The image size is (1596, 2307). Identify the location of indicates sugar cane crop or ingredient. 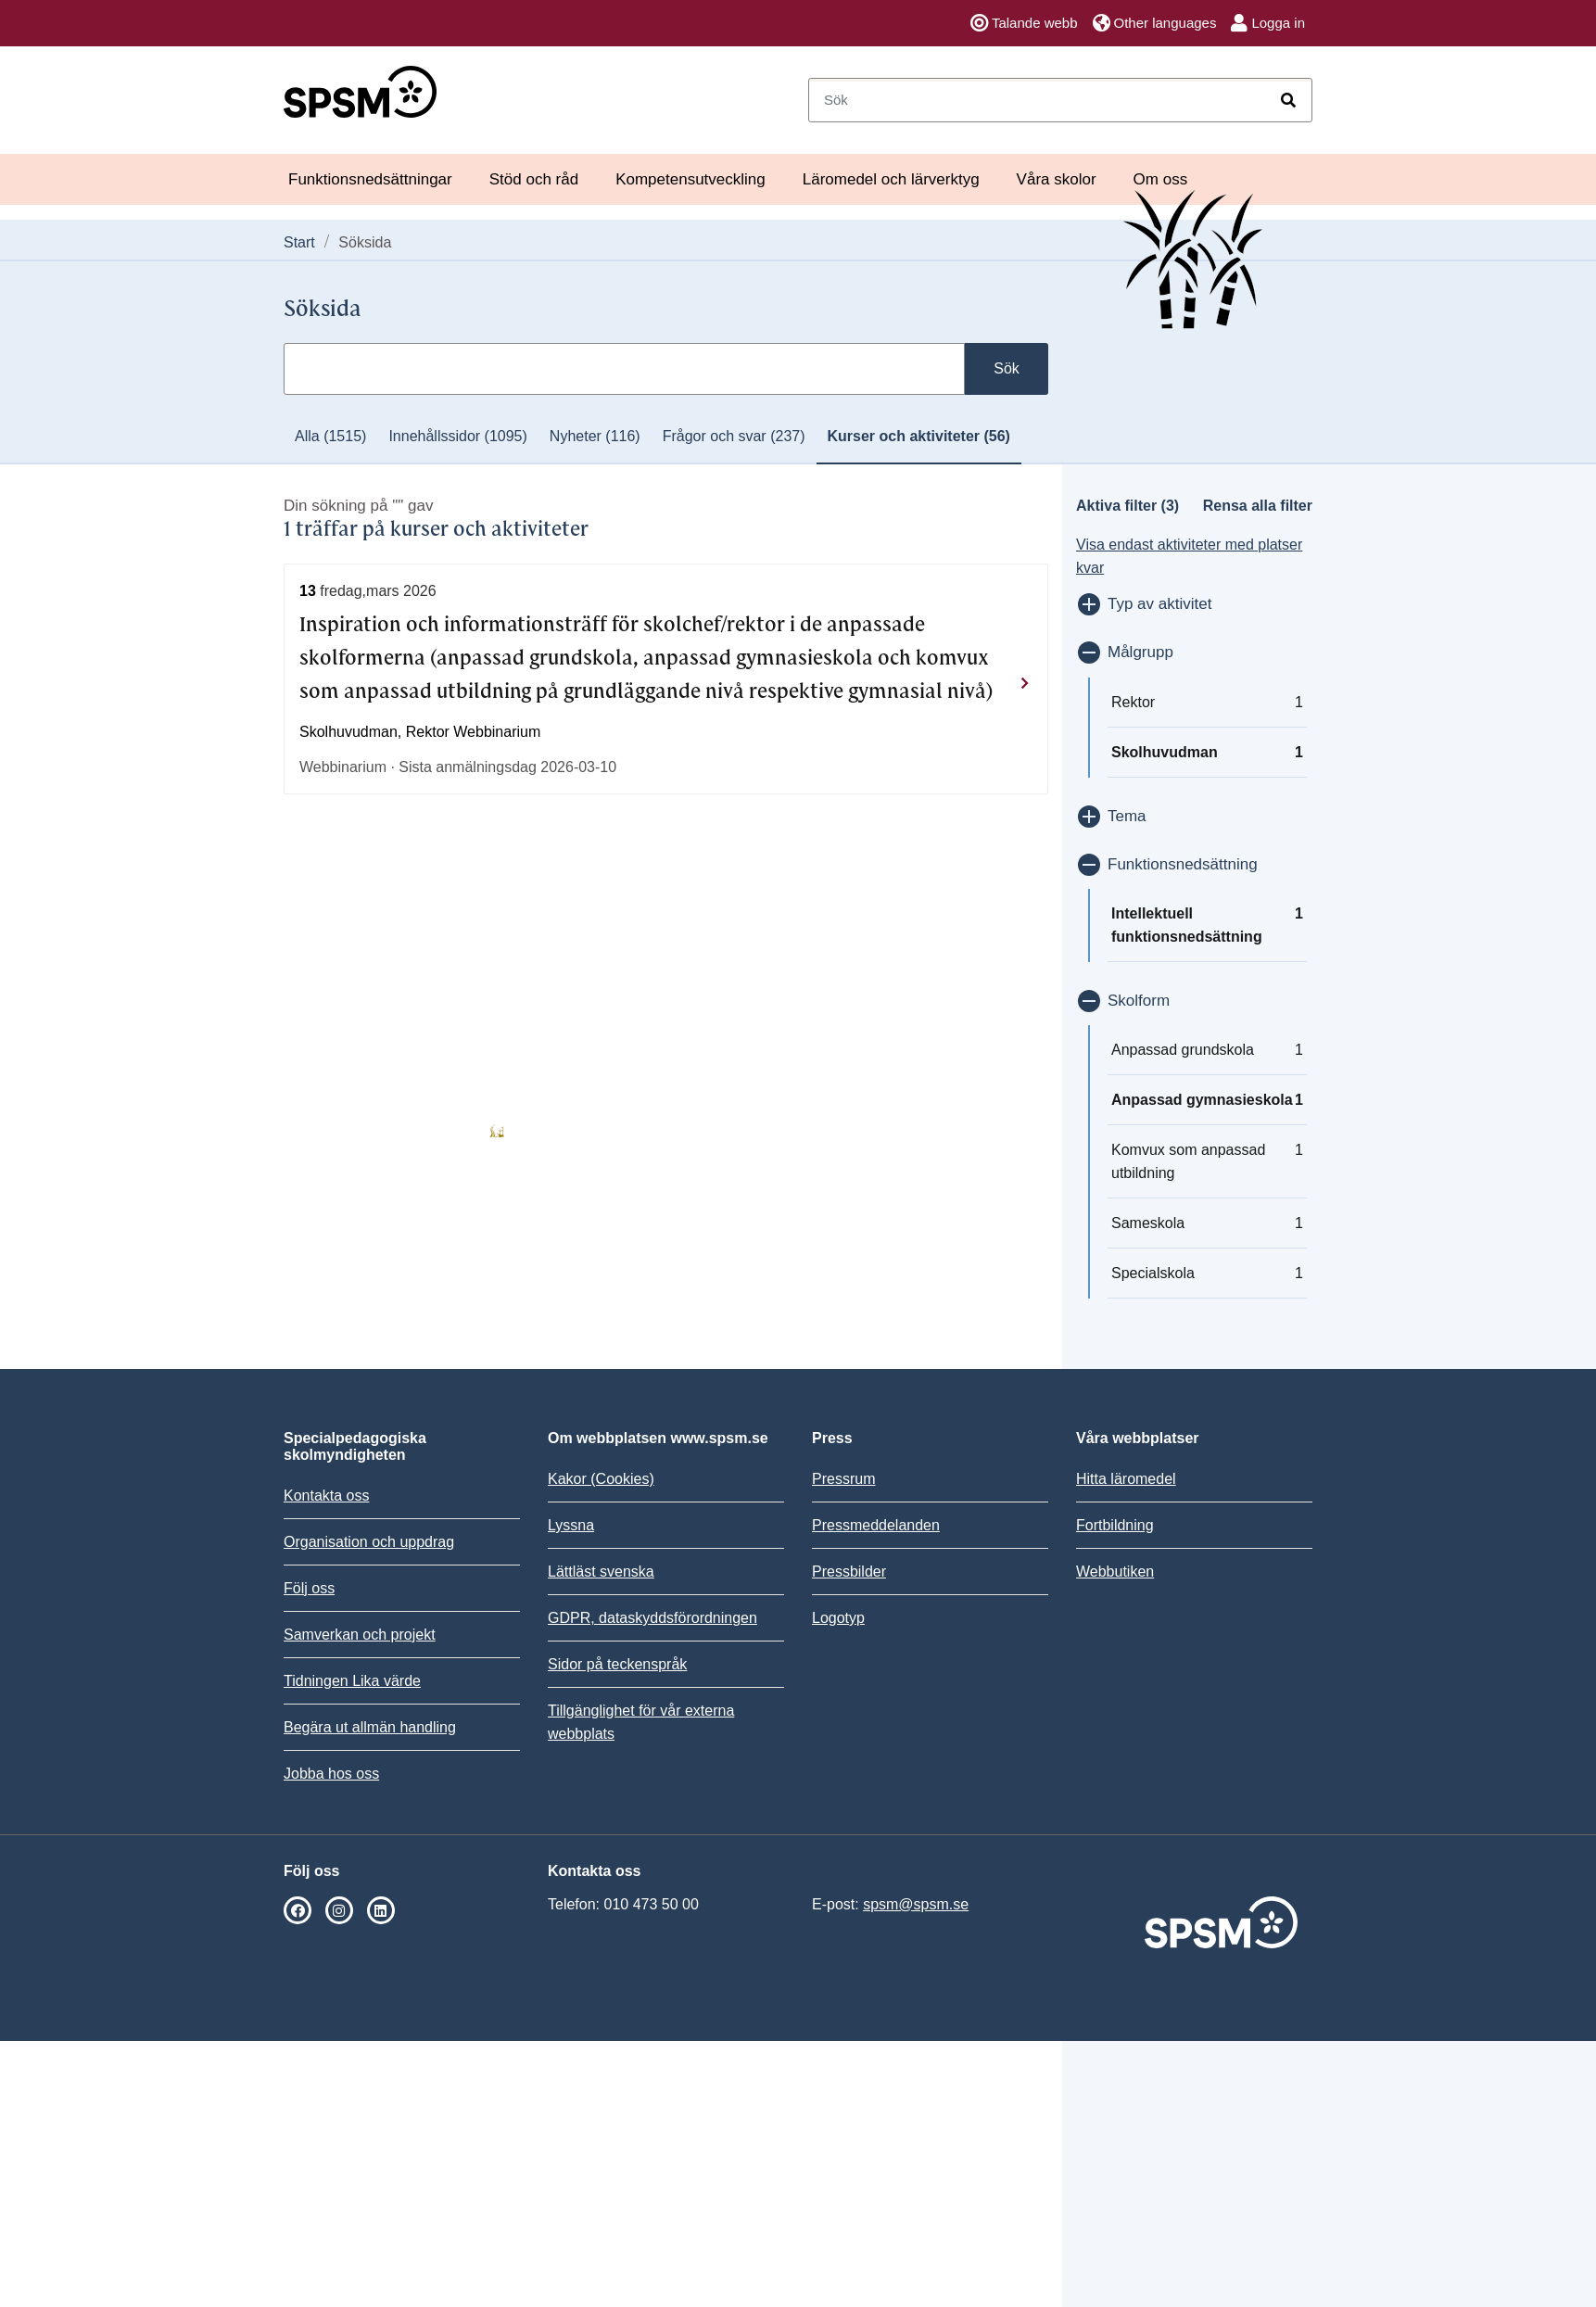
(1193, 259).